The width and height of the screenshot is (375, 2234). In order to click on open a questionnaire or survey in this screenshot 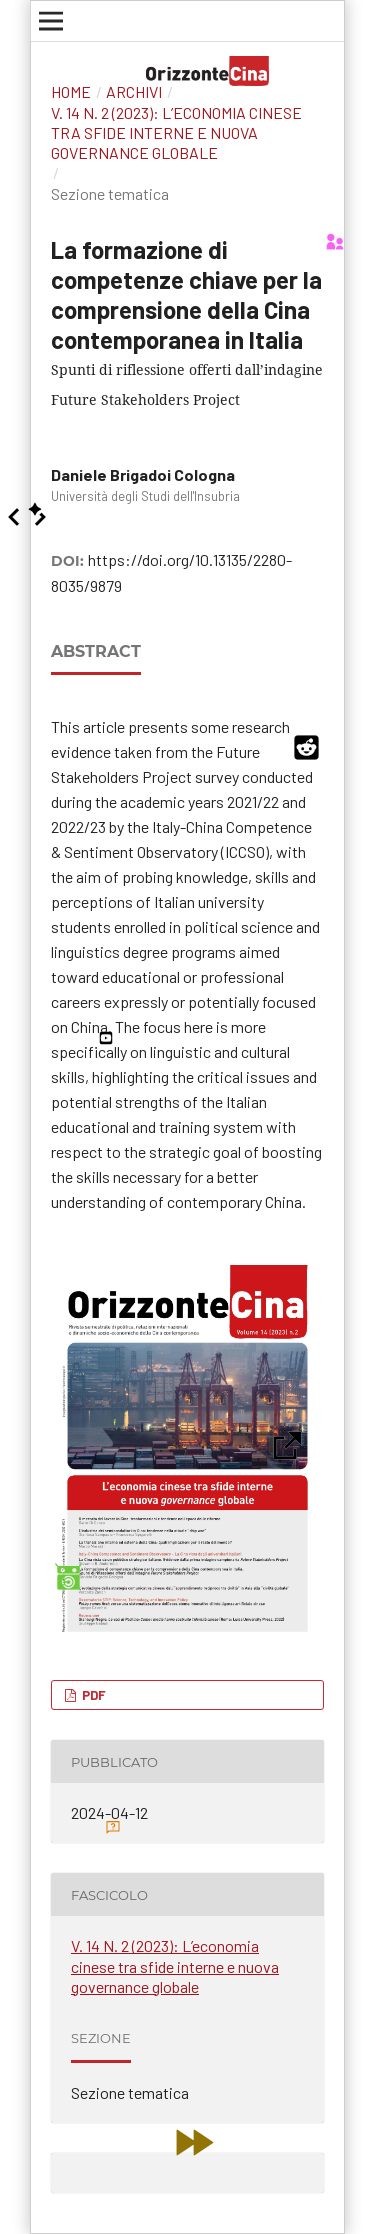, I will do `click(113, 1827)`.